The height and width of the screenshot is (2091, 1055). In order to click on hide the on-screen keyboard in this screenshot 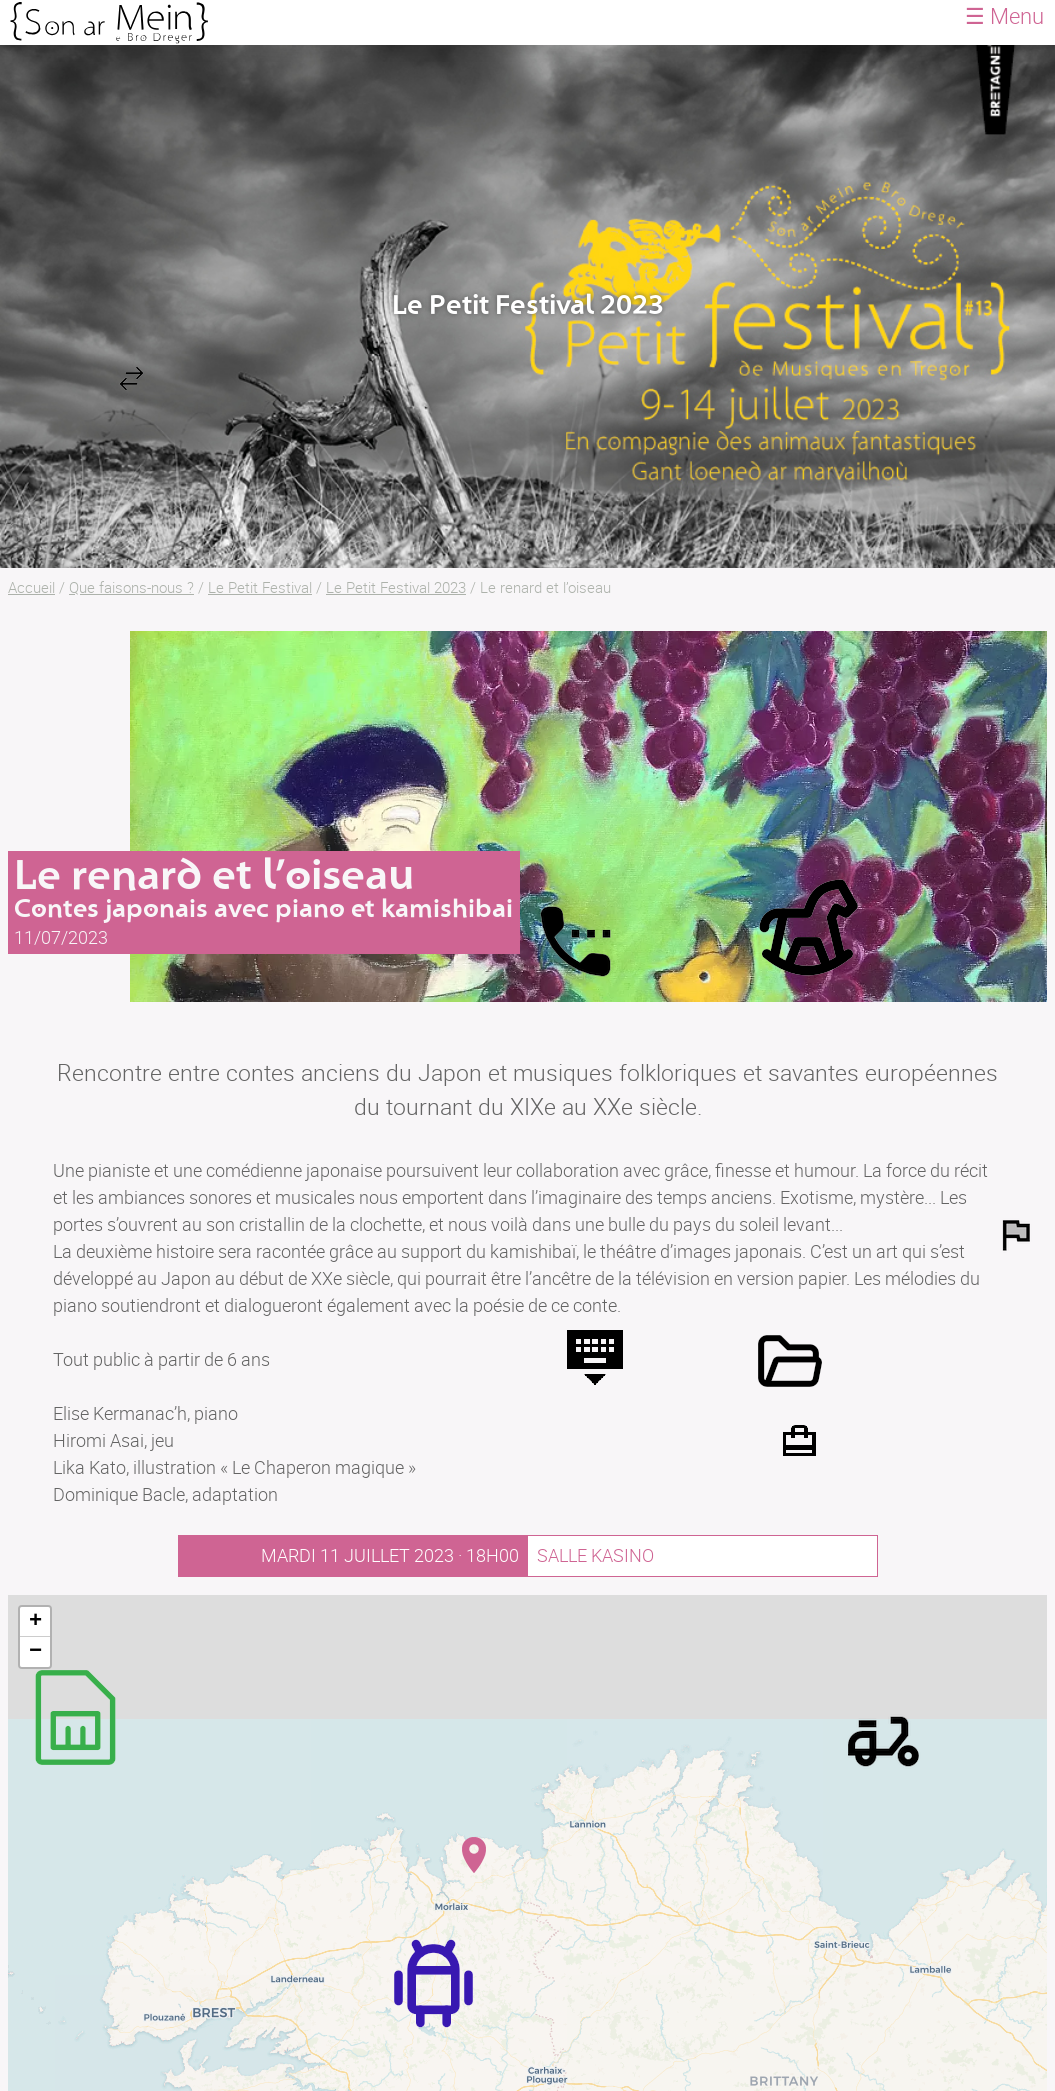, I will do `click(595, 1355)`.